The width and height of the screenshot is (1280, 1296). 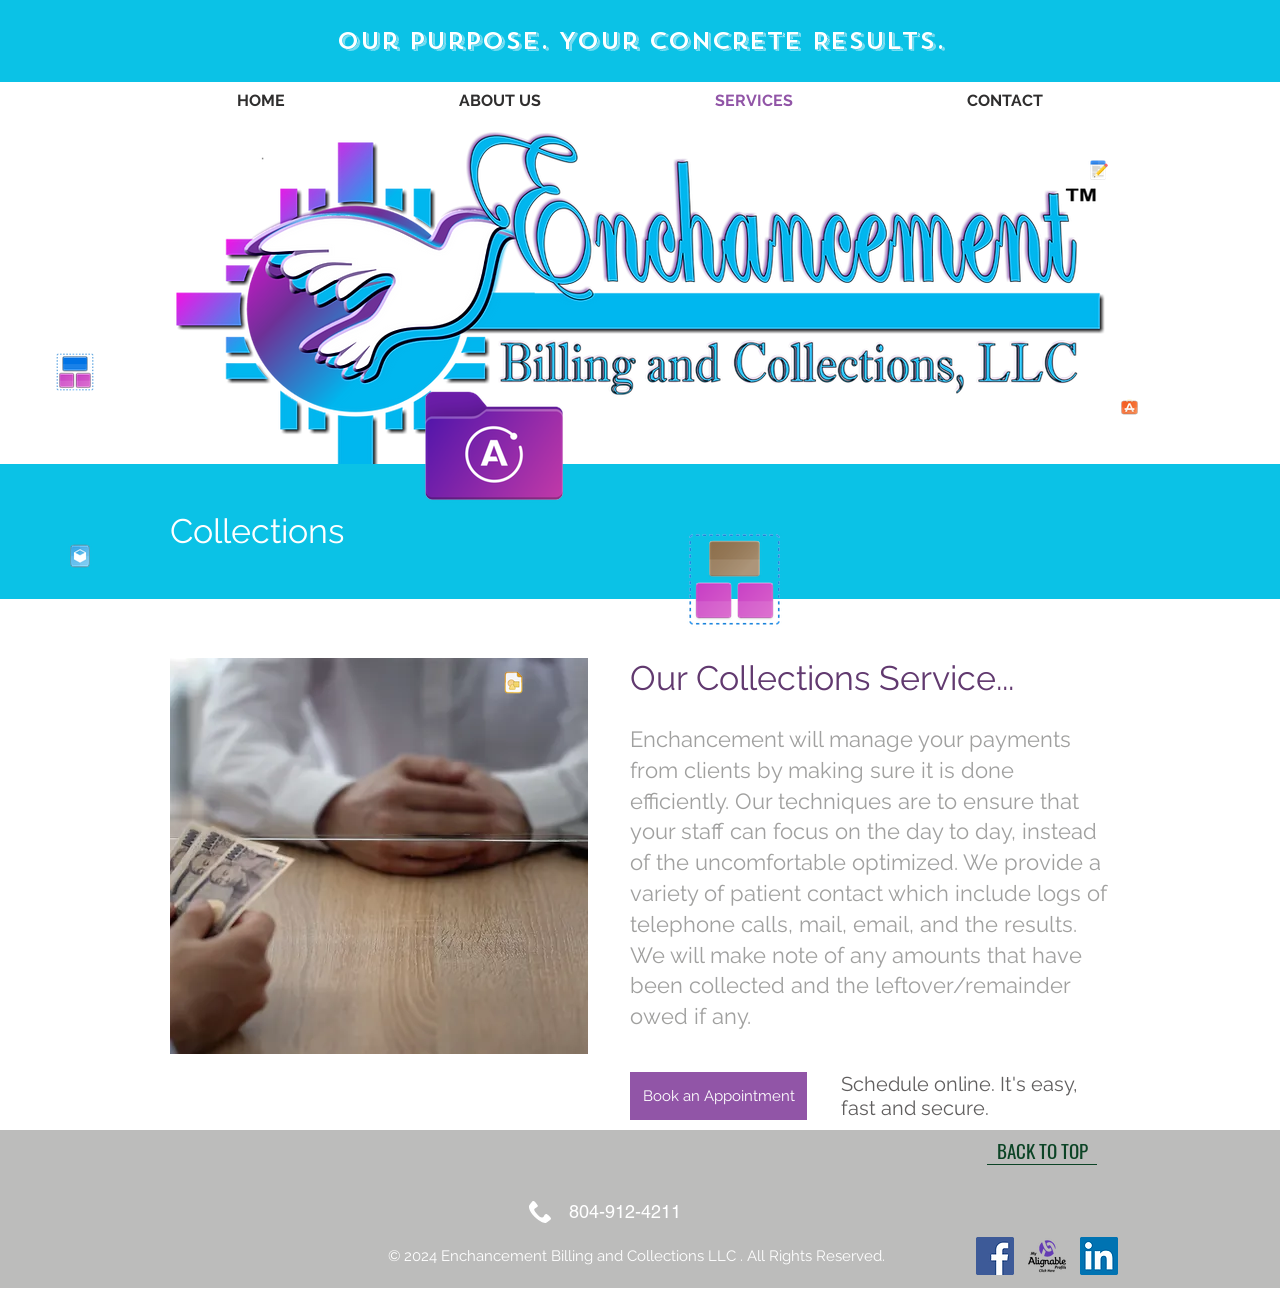 I want to click on select all items in the current view, so click(x=734, y=579).